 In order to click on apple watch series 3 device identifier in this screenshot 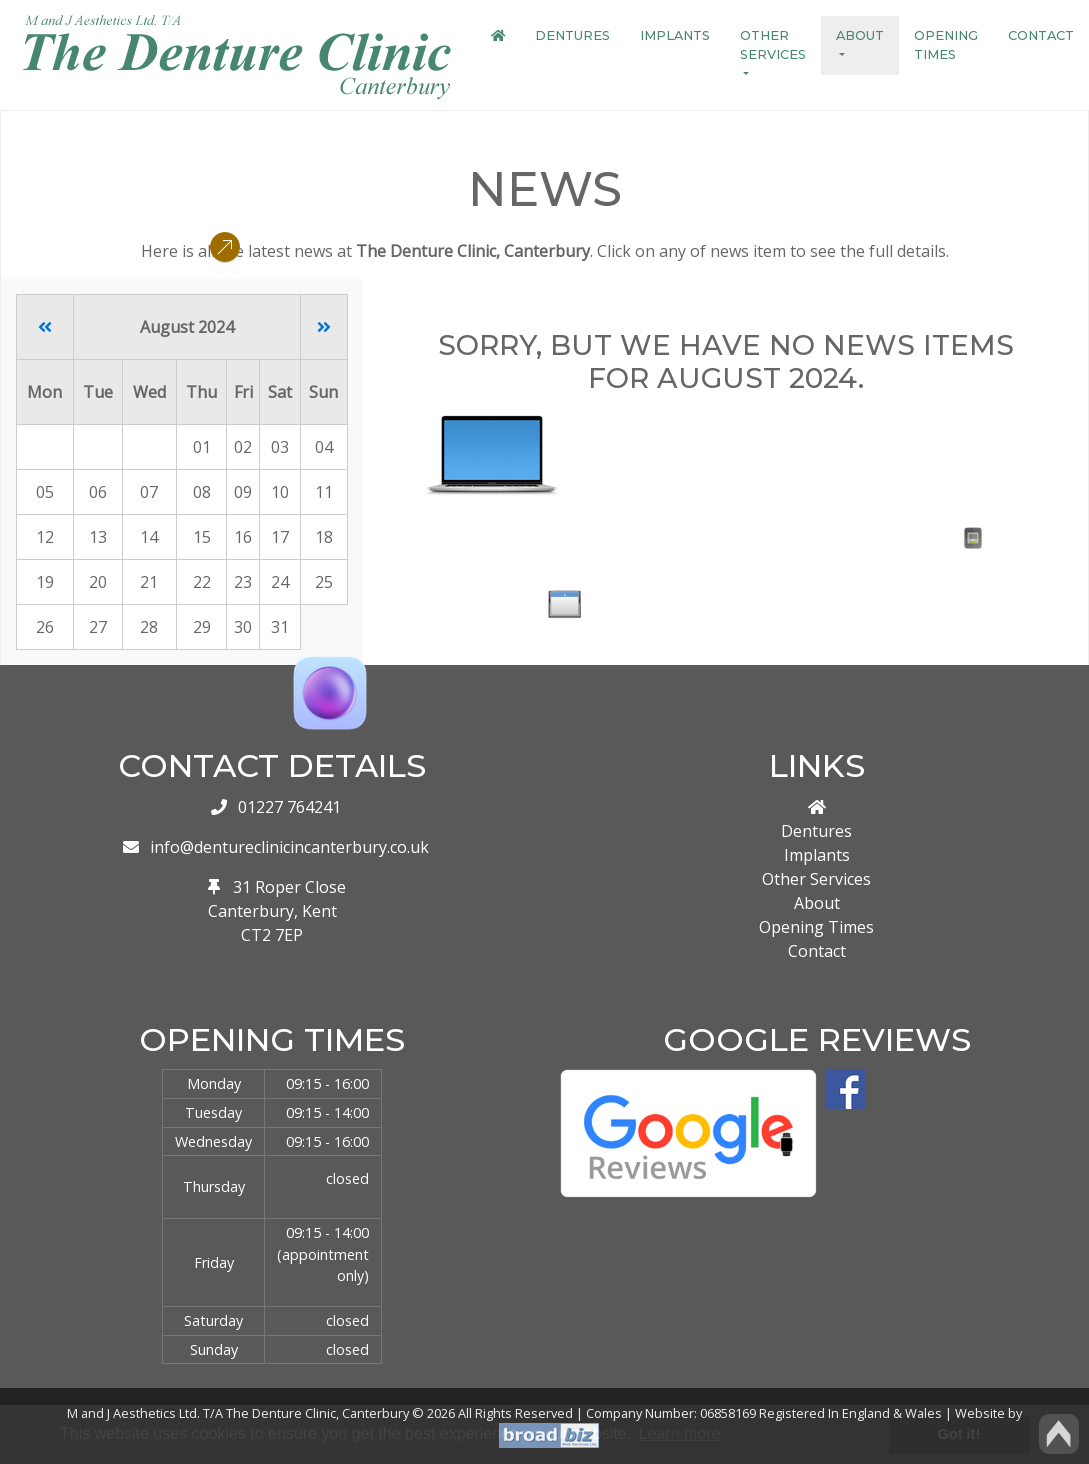, I will do `click(786, 1144)`.